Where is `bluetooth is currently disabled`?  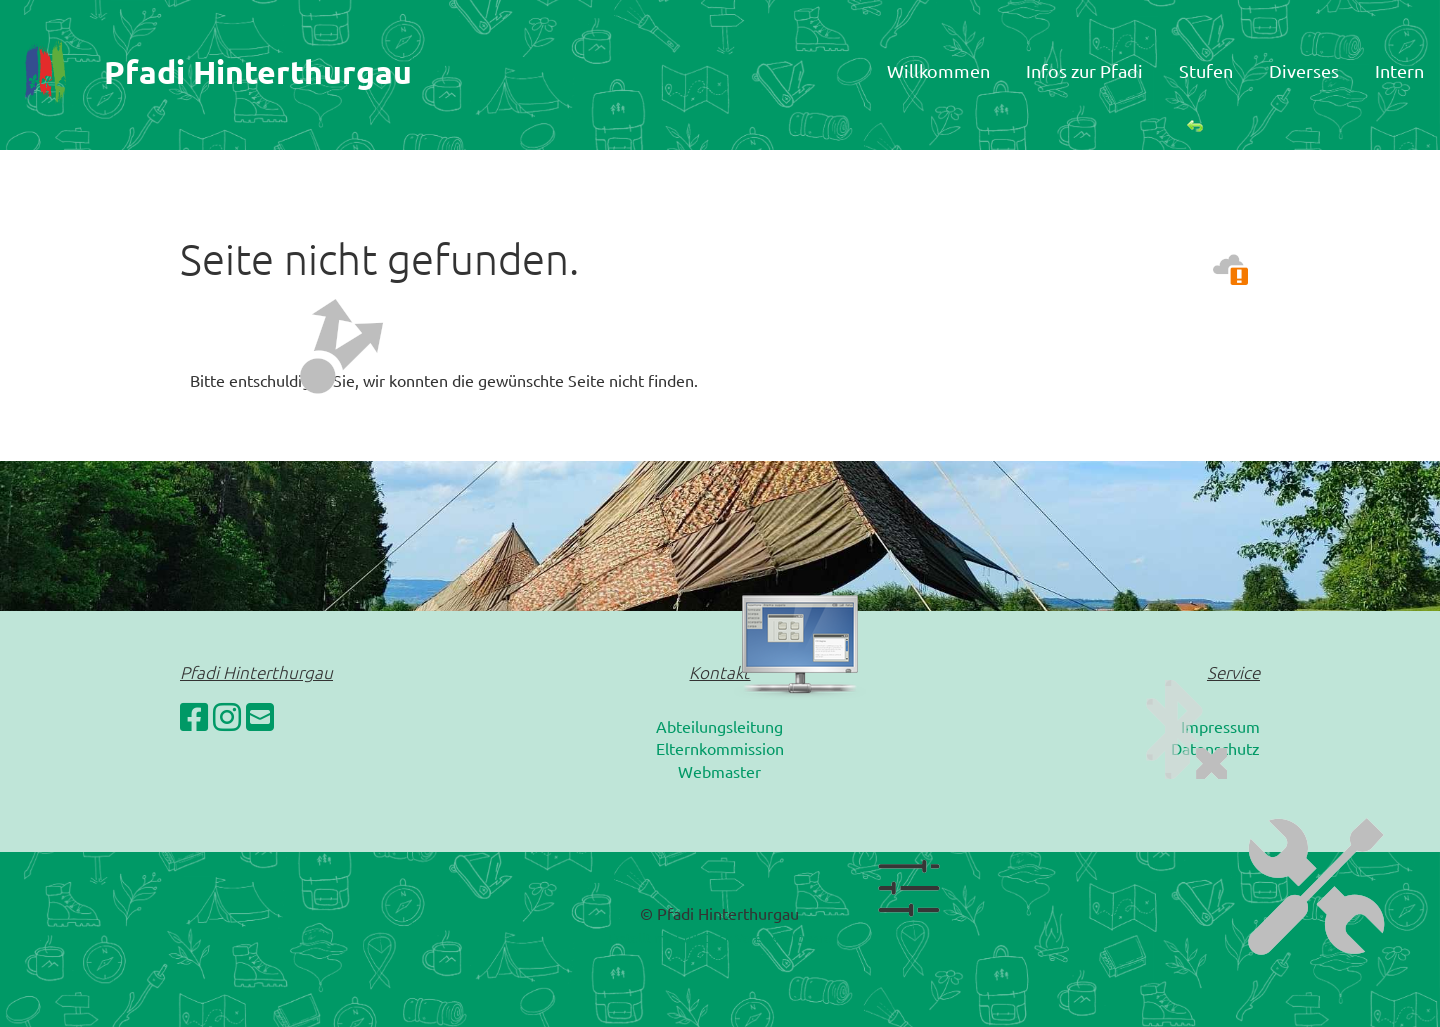 bluetooth is currently disabled is located at coordinates (1177, 729).